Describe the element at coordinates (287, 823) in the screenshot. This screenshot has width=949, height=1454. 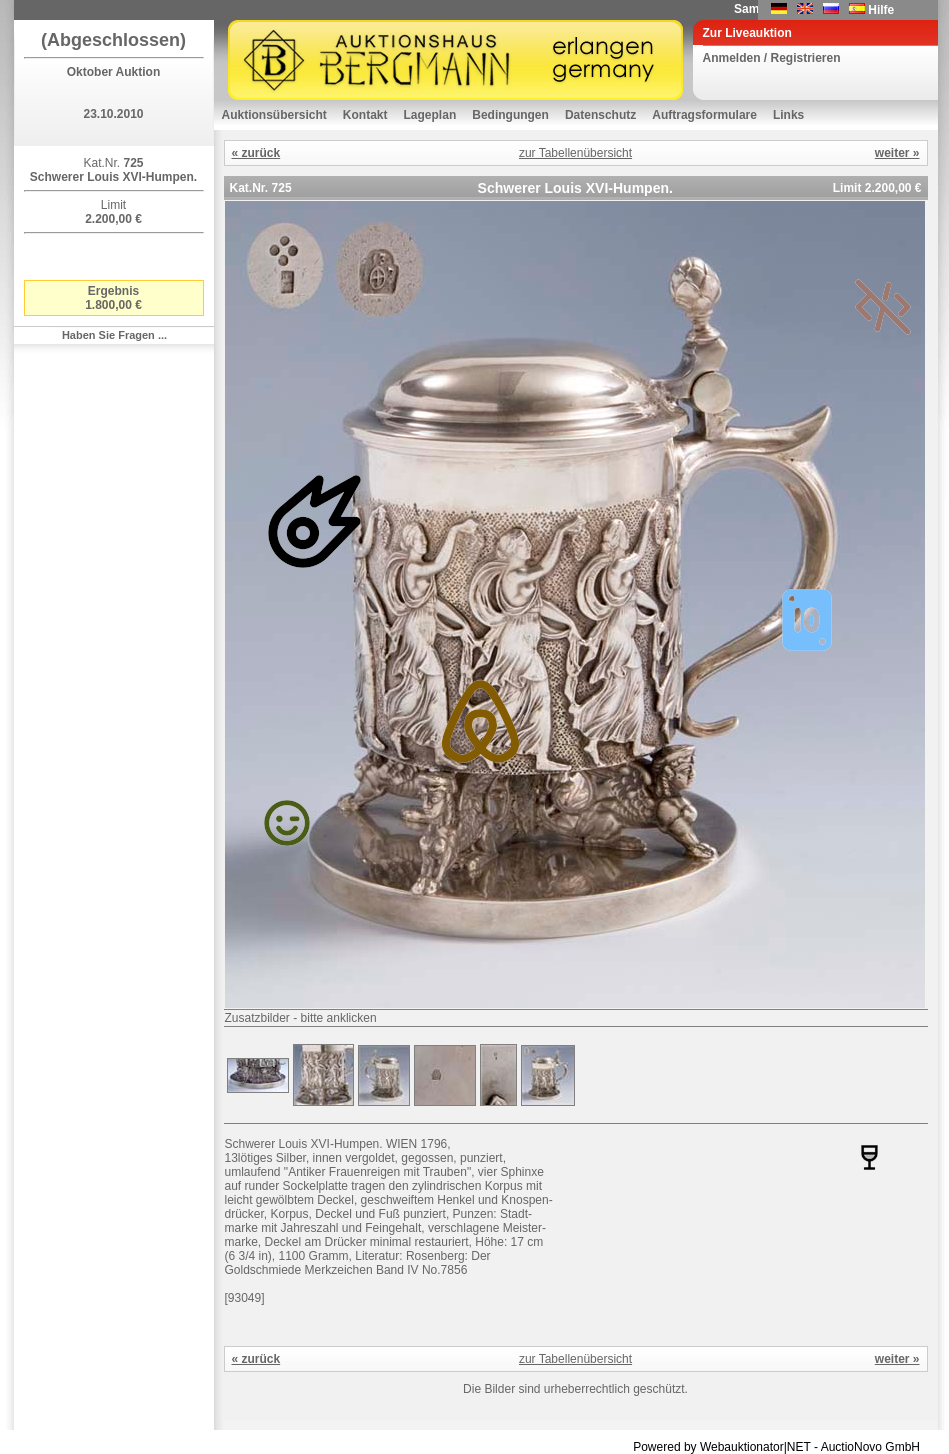
I see `insert a winking emoji into your message` at that location.